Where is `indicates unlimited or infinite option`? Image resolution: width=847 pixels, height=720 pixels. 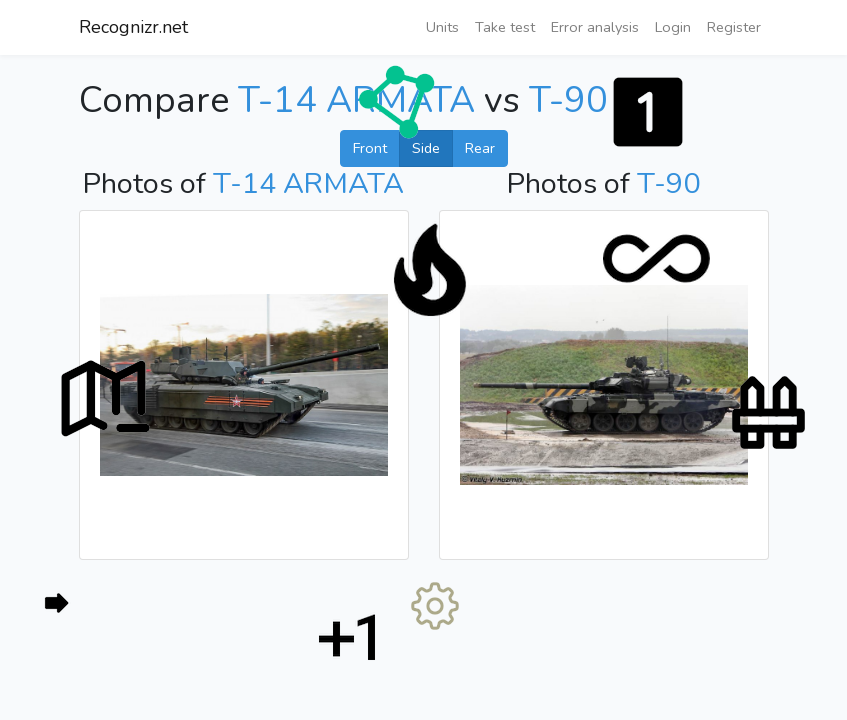 indicates unlimited or infinite option is located at coordinates (656, 258).